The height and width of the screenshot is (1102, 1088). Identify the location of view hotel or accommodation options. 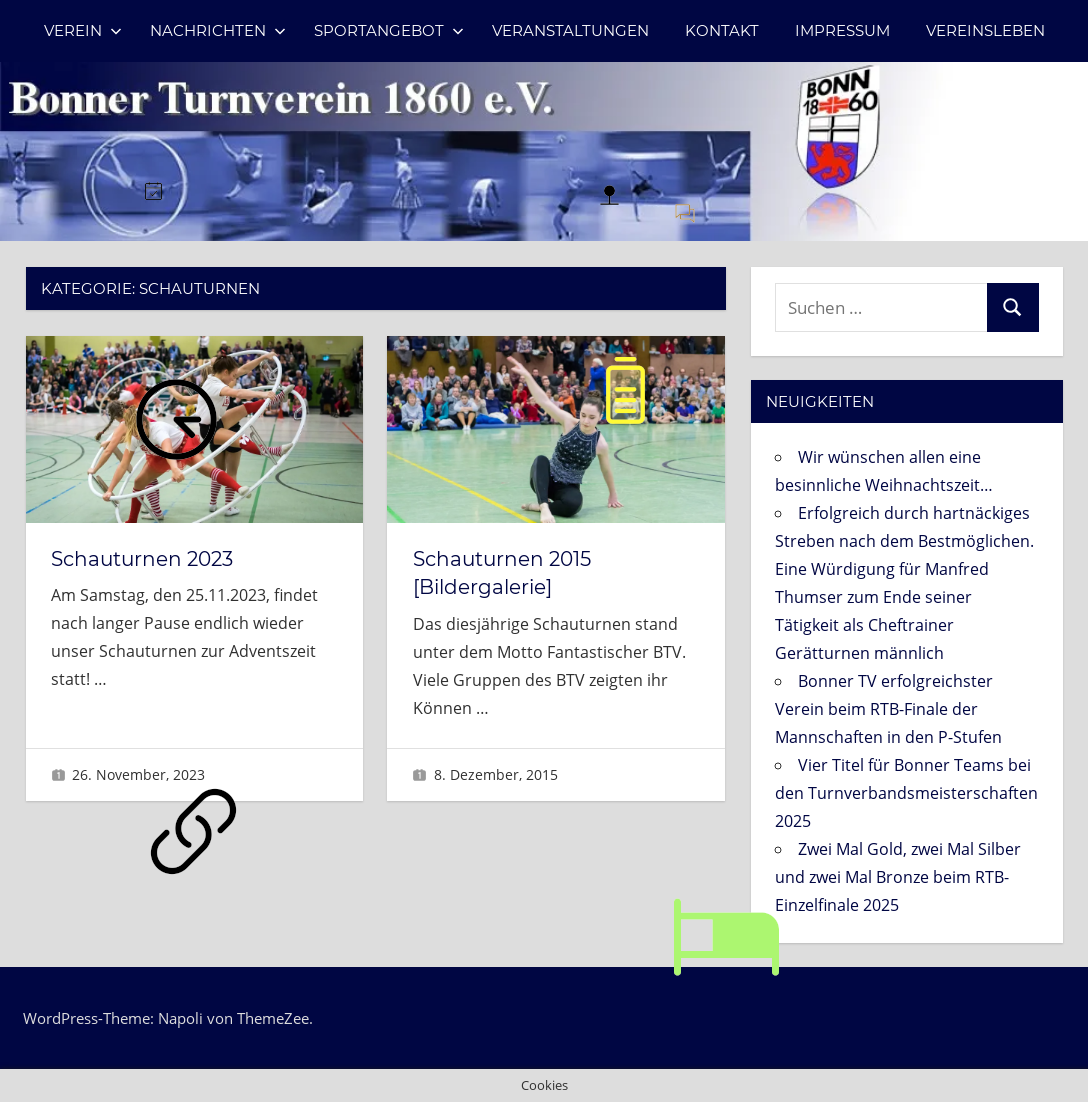
(723, 937).